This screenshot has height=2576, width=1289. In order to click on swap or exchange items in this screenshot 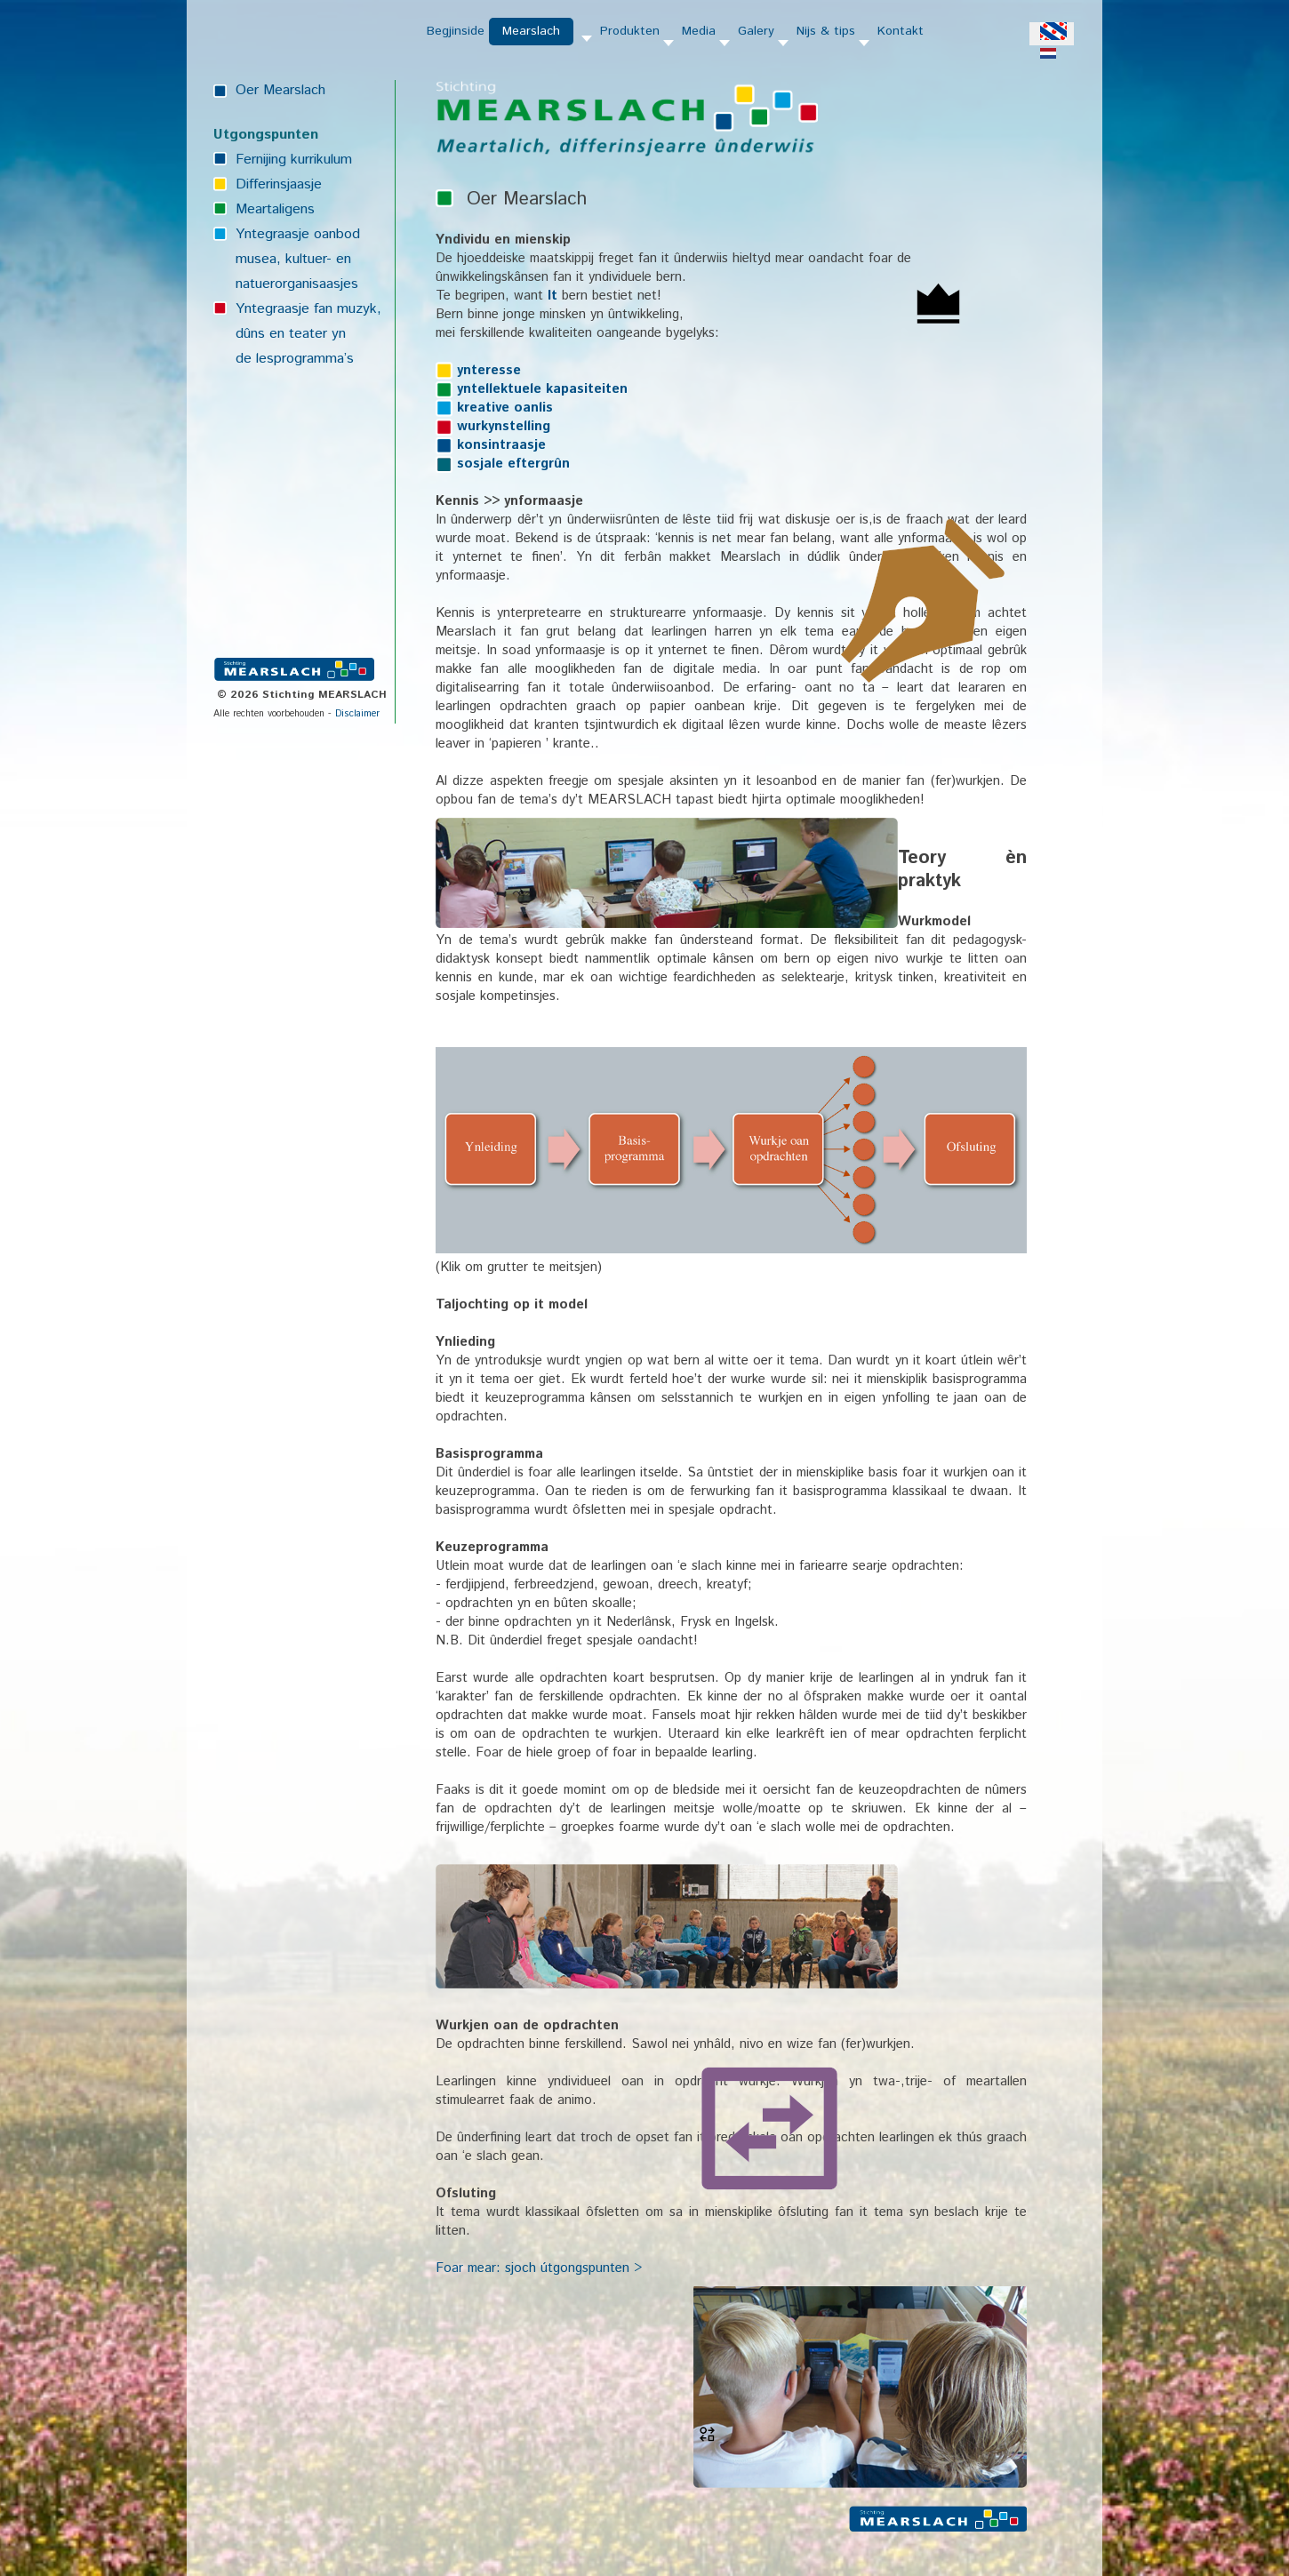, I will do `click(769, 2128)`.